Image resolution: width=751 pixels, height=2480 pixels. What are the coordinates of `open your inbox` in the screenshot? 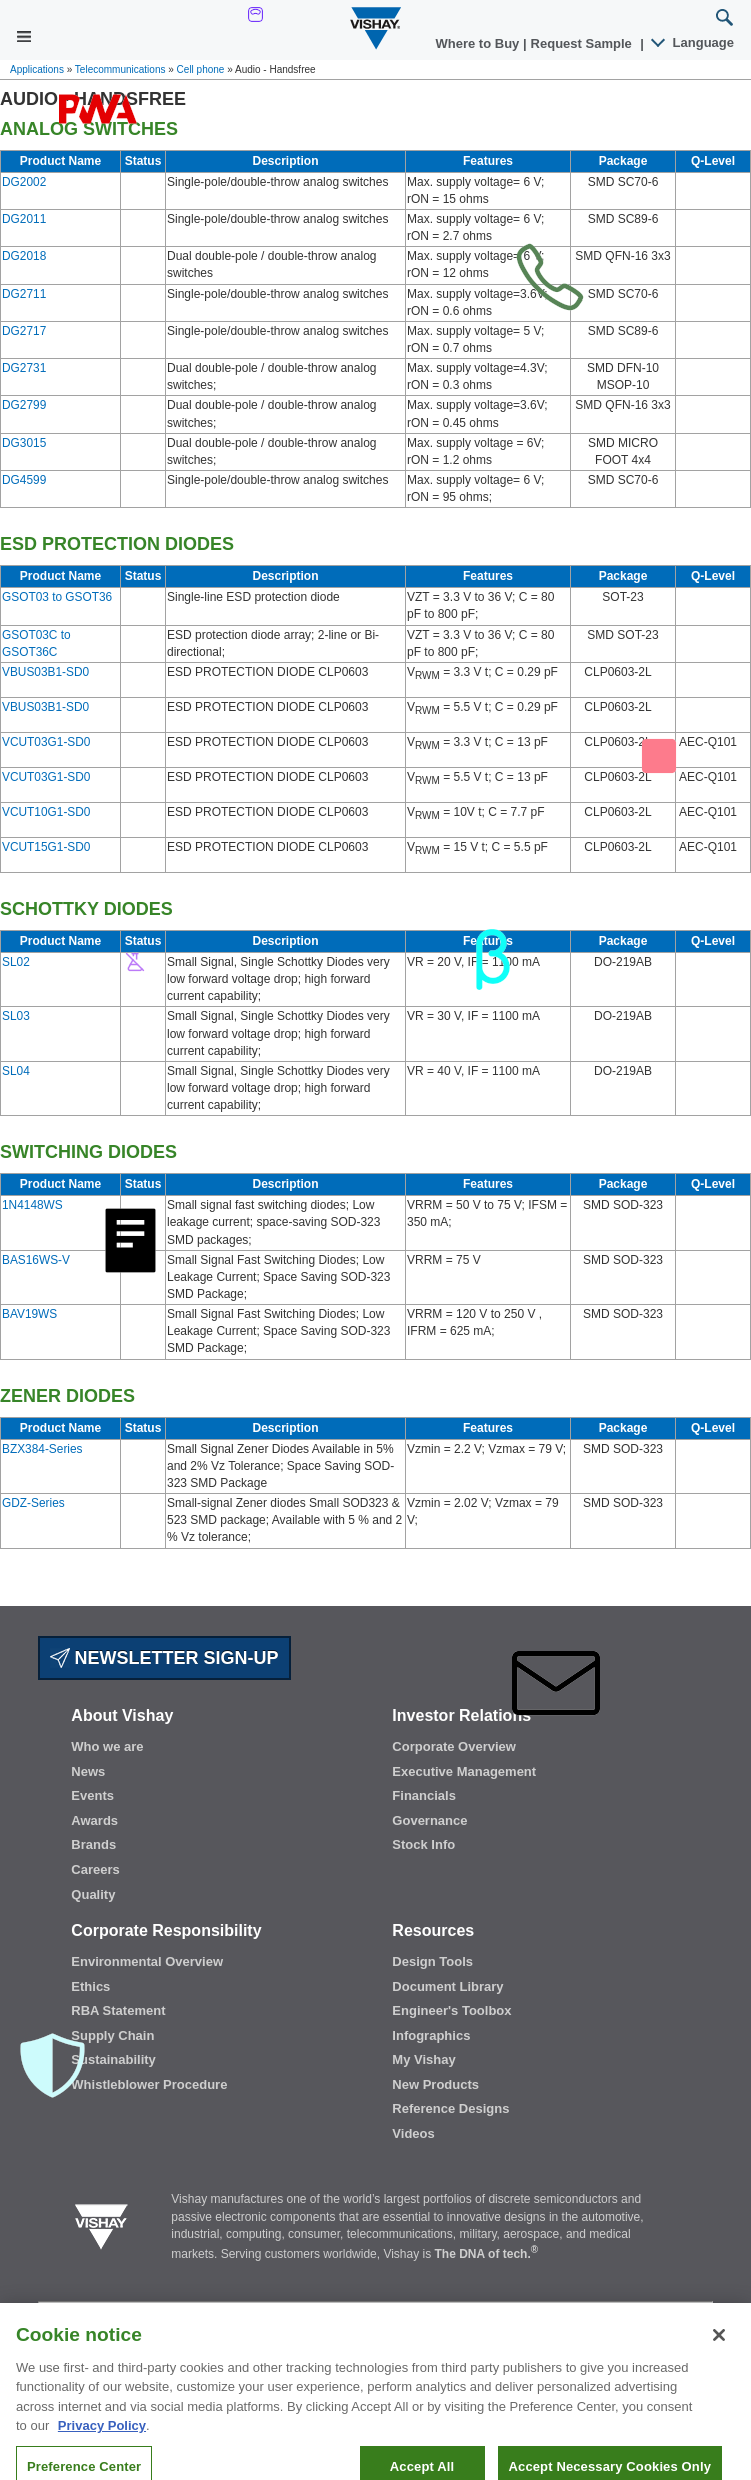 It's located at (556, 1684).